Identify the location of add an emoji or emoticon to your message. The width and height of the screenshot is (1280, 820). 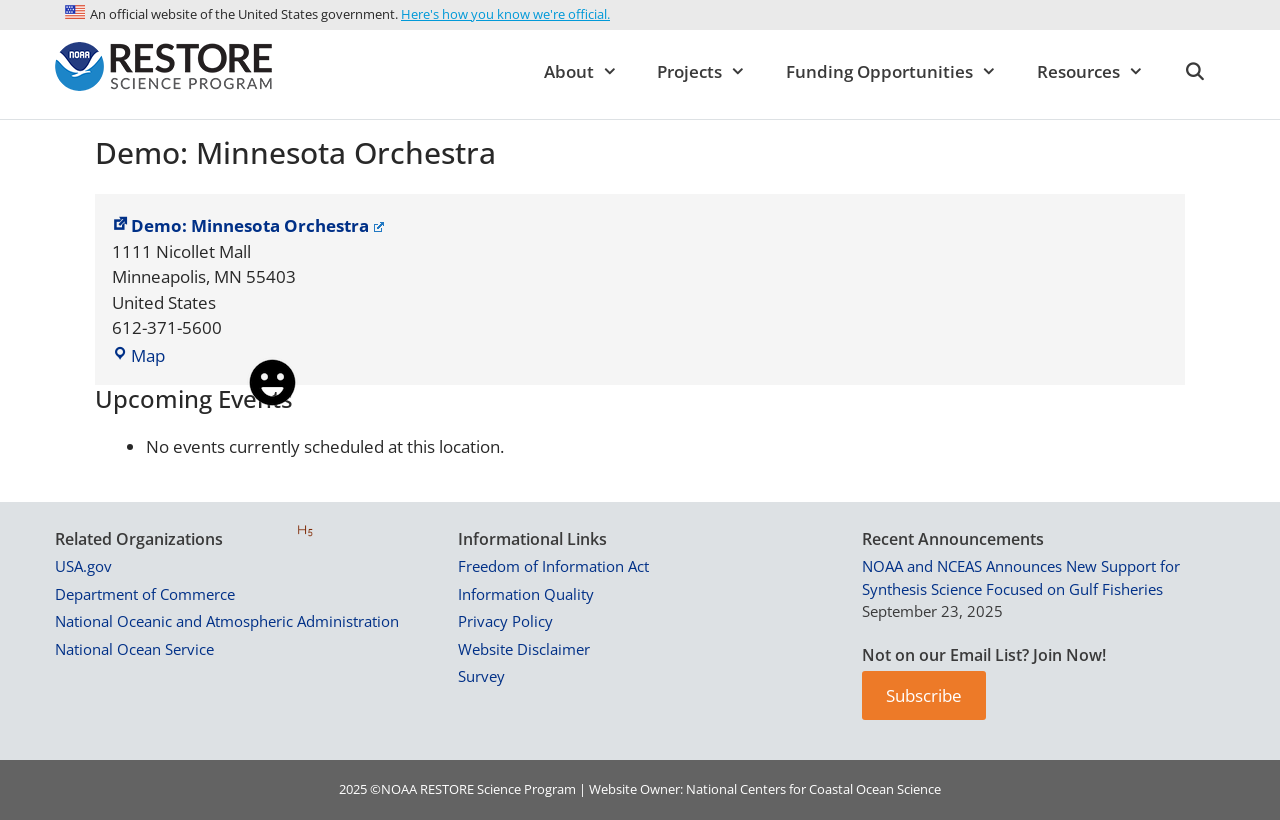
(272, 382).